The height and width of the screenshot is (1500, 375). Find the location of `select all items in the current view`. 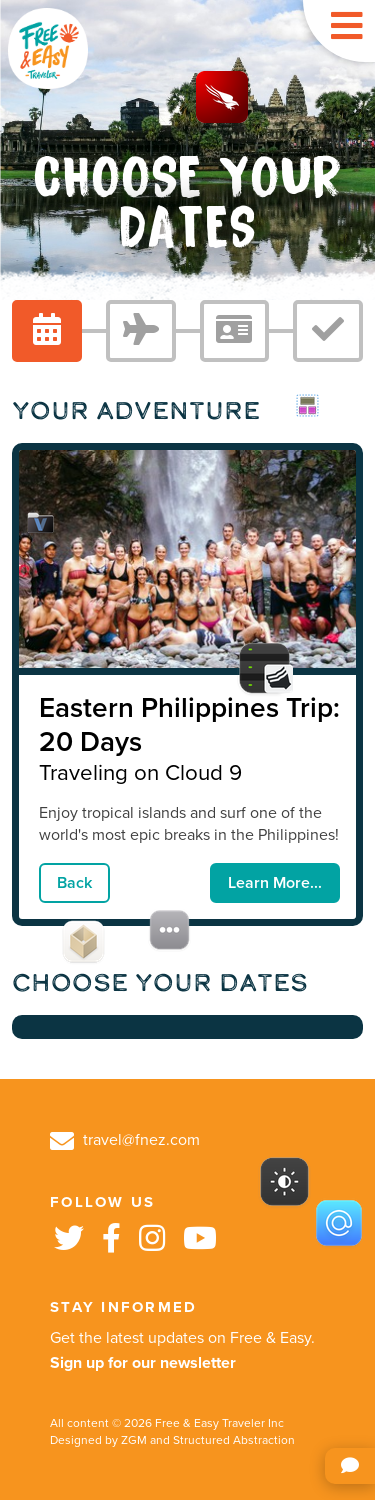

select all items in the current view is located at coordinates (307, 405).